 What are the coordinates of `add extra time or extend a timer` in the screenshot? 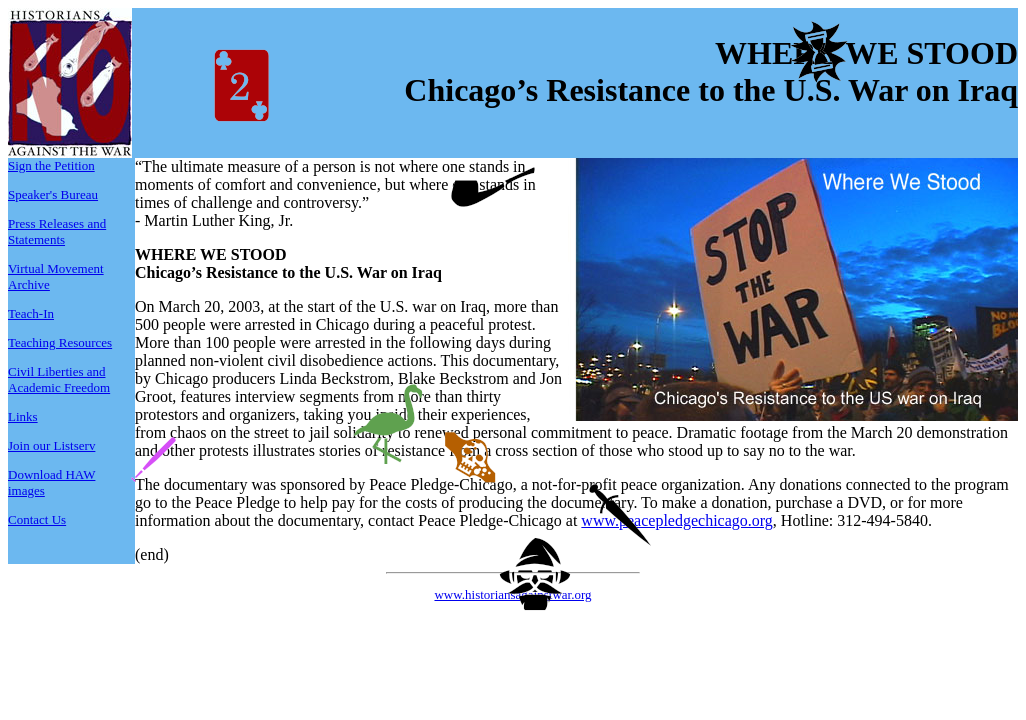 It's located at (819, 52).